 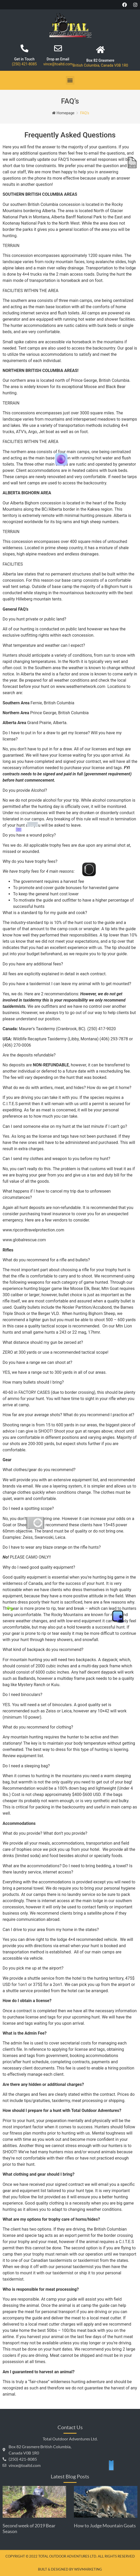 I want to click on generic file in sidebar navigation, so click(x=132, y=162).